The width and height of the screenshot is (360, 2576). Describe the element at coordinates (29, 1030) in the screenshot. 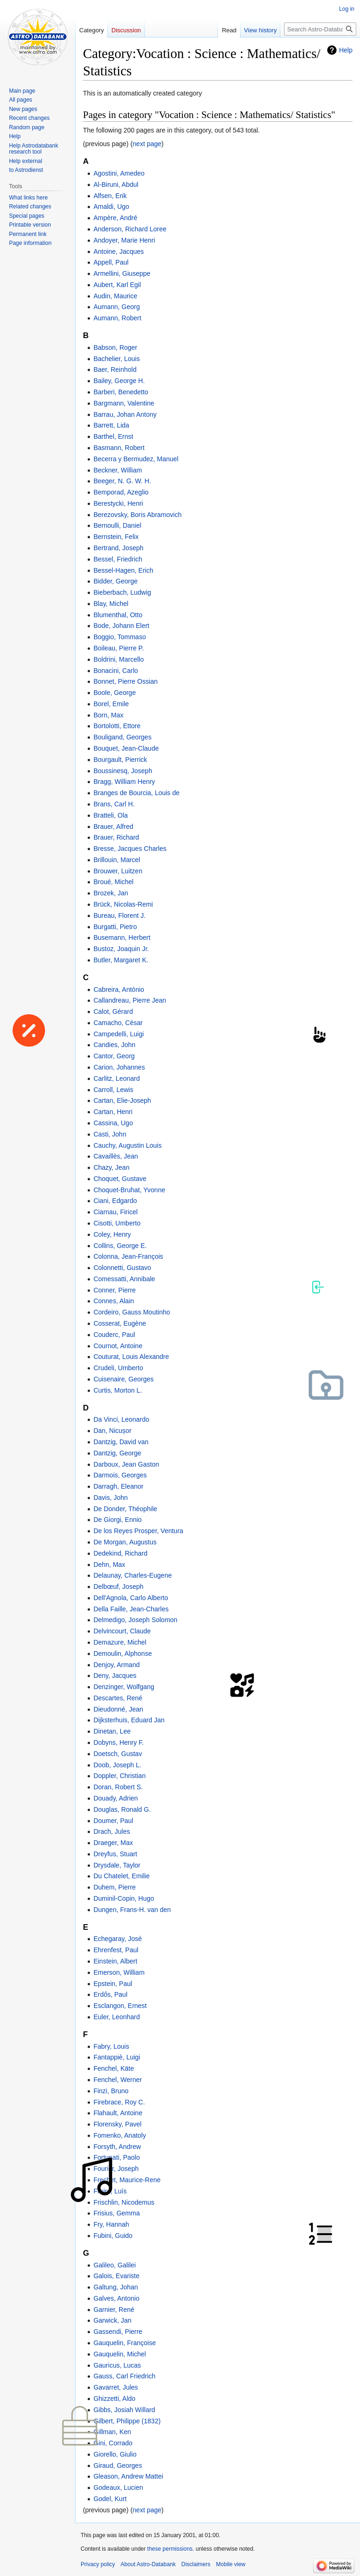

I see `view discount or percentage-based promotion` at that location.